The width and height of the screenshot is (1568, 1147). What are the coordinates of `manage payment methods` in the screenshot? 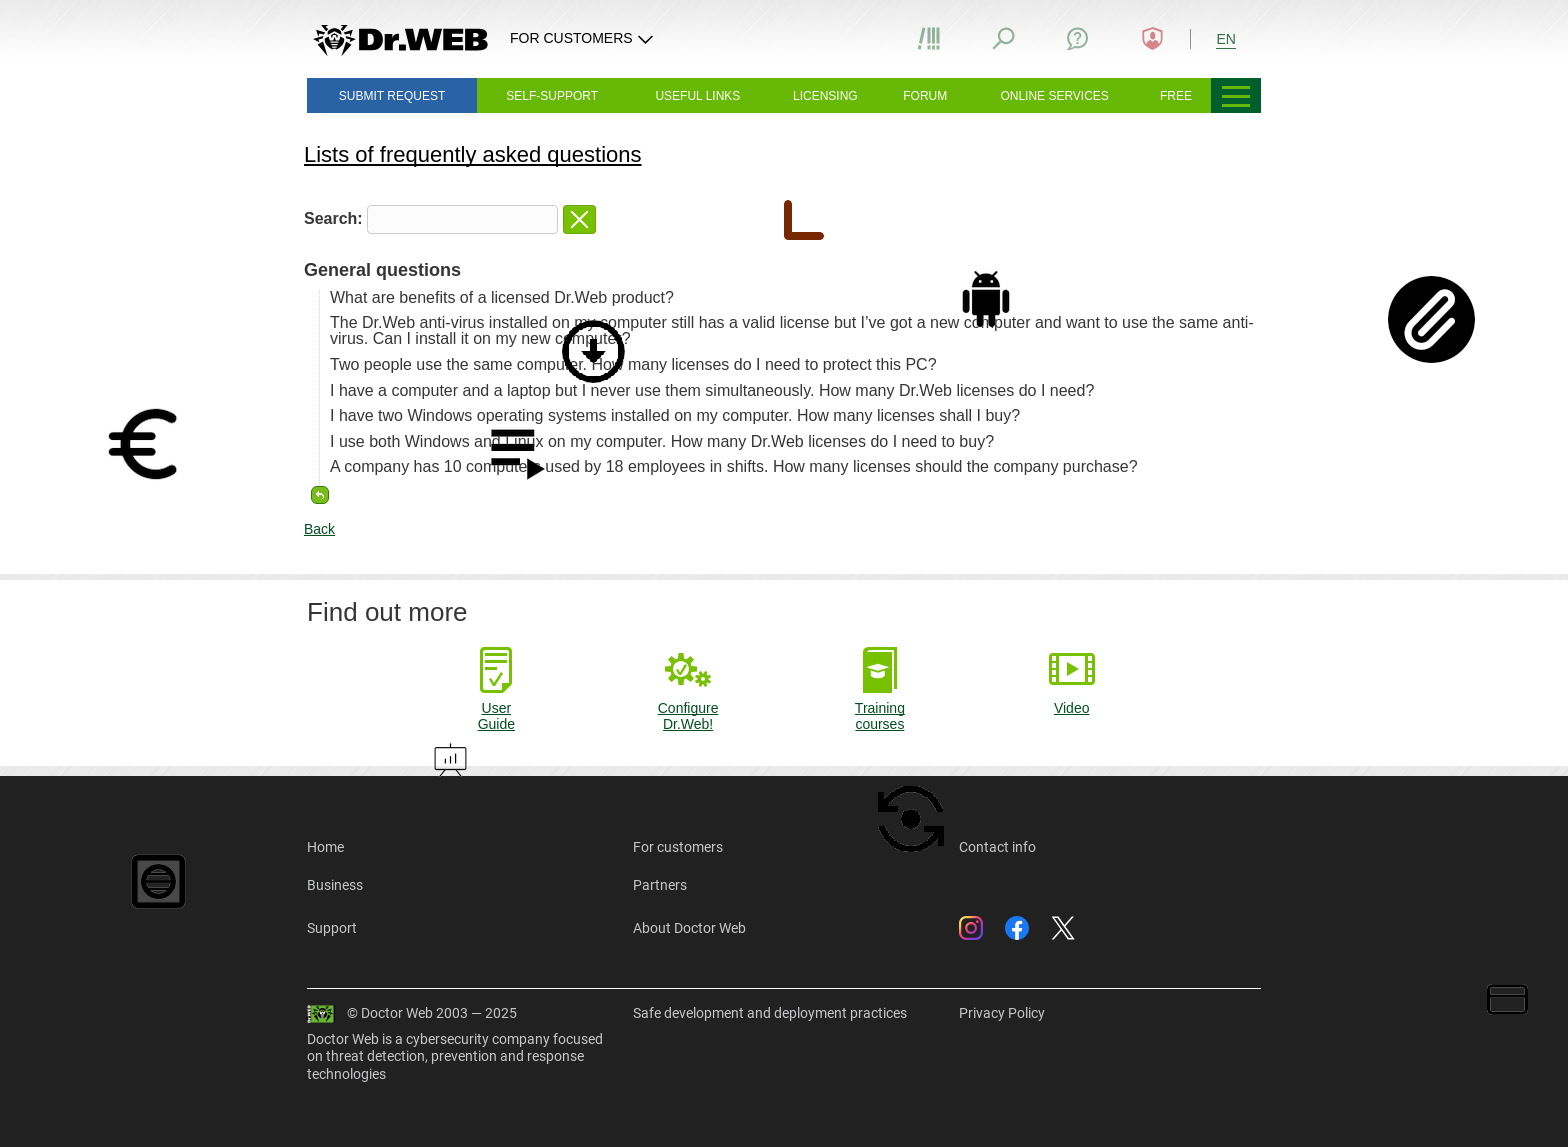 It's located at (1507, 999).